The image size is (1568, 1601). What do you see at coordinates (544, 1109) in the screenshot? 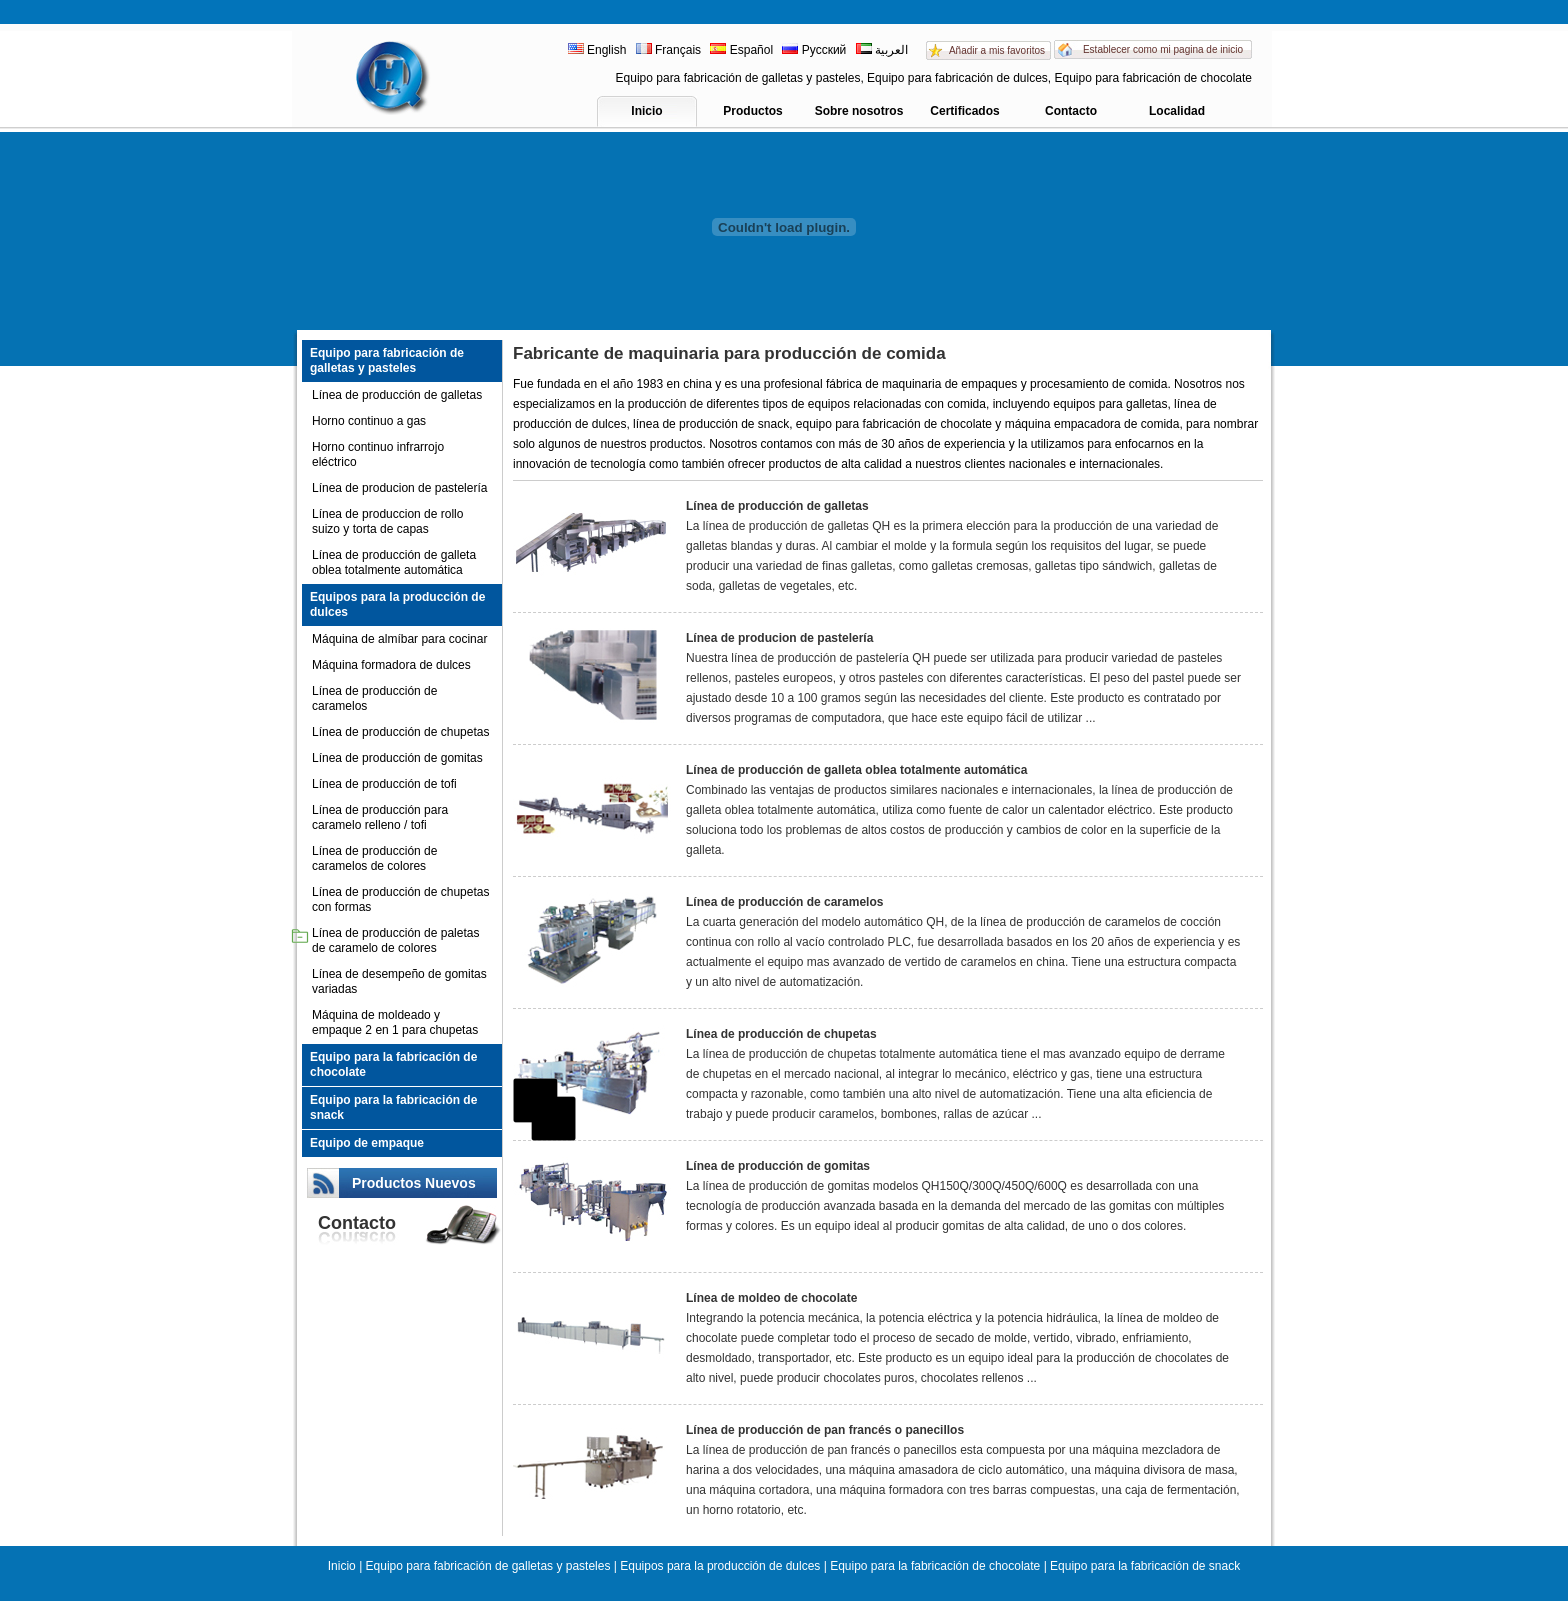
I see `merge or unite selected layers` at bounding box center [544, 1109].